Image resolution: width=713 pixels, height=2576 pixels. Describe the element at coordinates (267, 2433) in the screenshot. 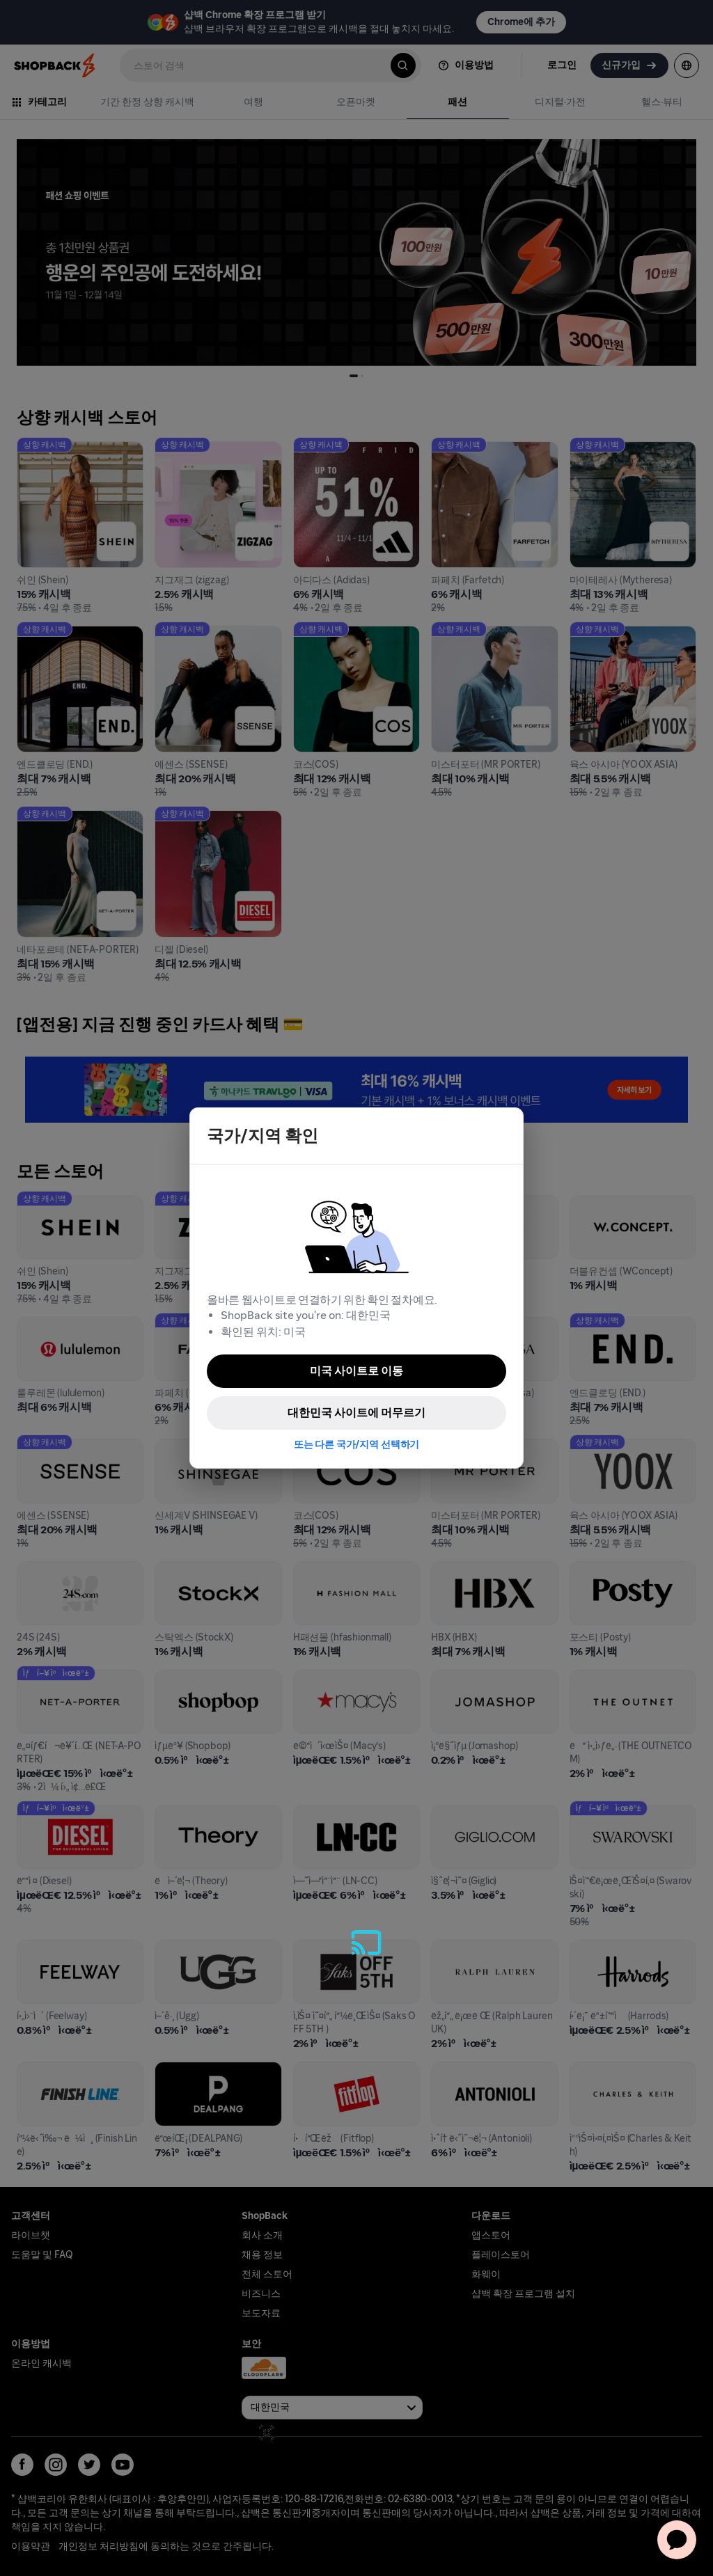

I see `open instagram app` at that location.